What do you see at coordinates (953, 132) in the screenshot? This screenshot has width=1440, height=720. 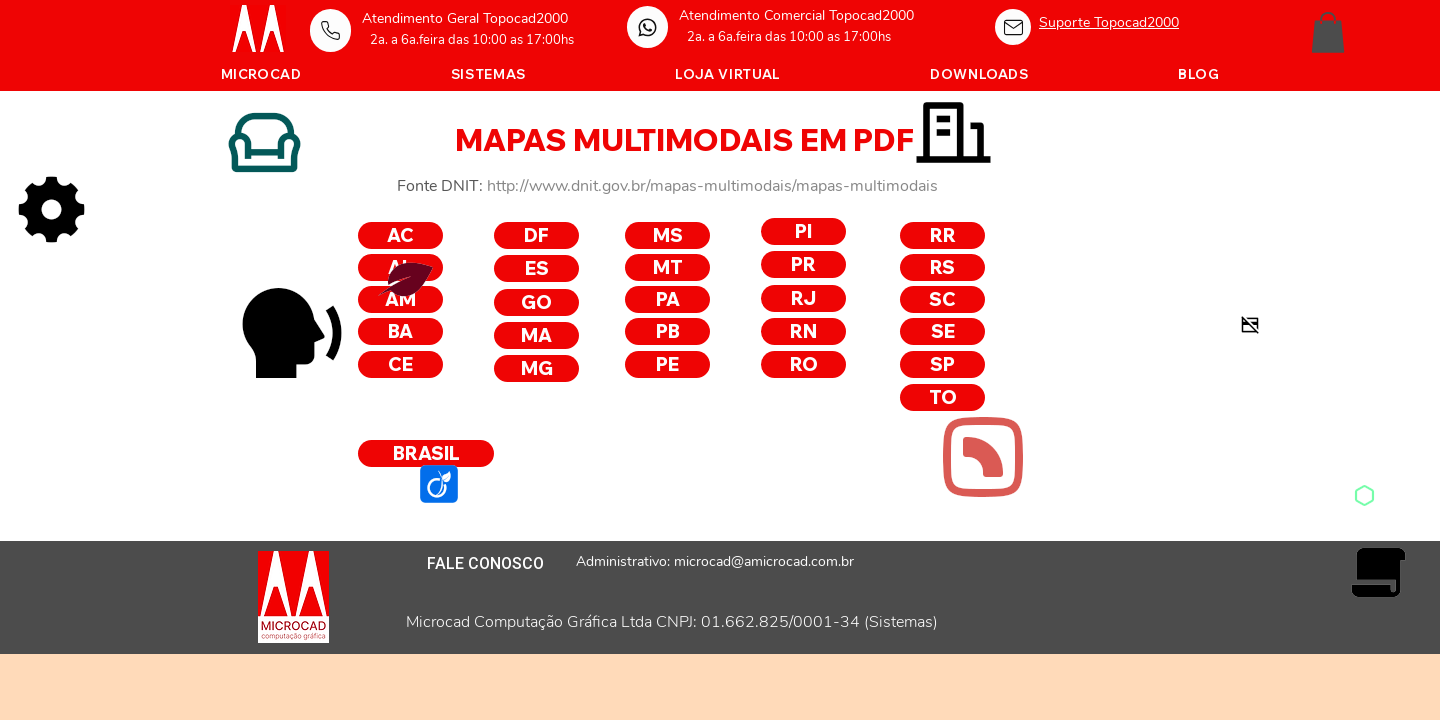 I see `view office or business location` at bounding box center [953, 132].